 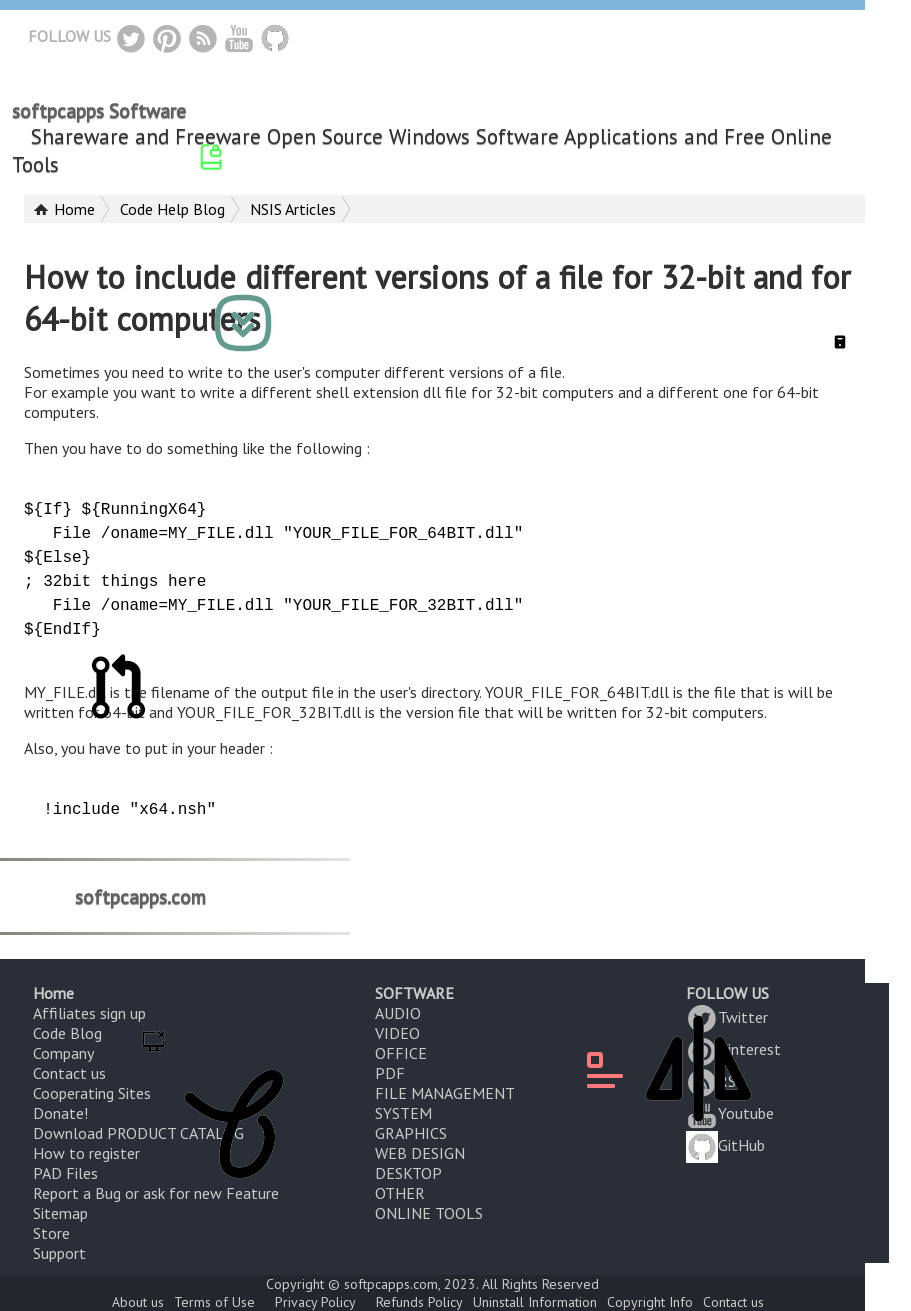 I want to click on add a caption to an image or media, so click(x=605, y=1070).